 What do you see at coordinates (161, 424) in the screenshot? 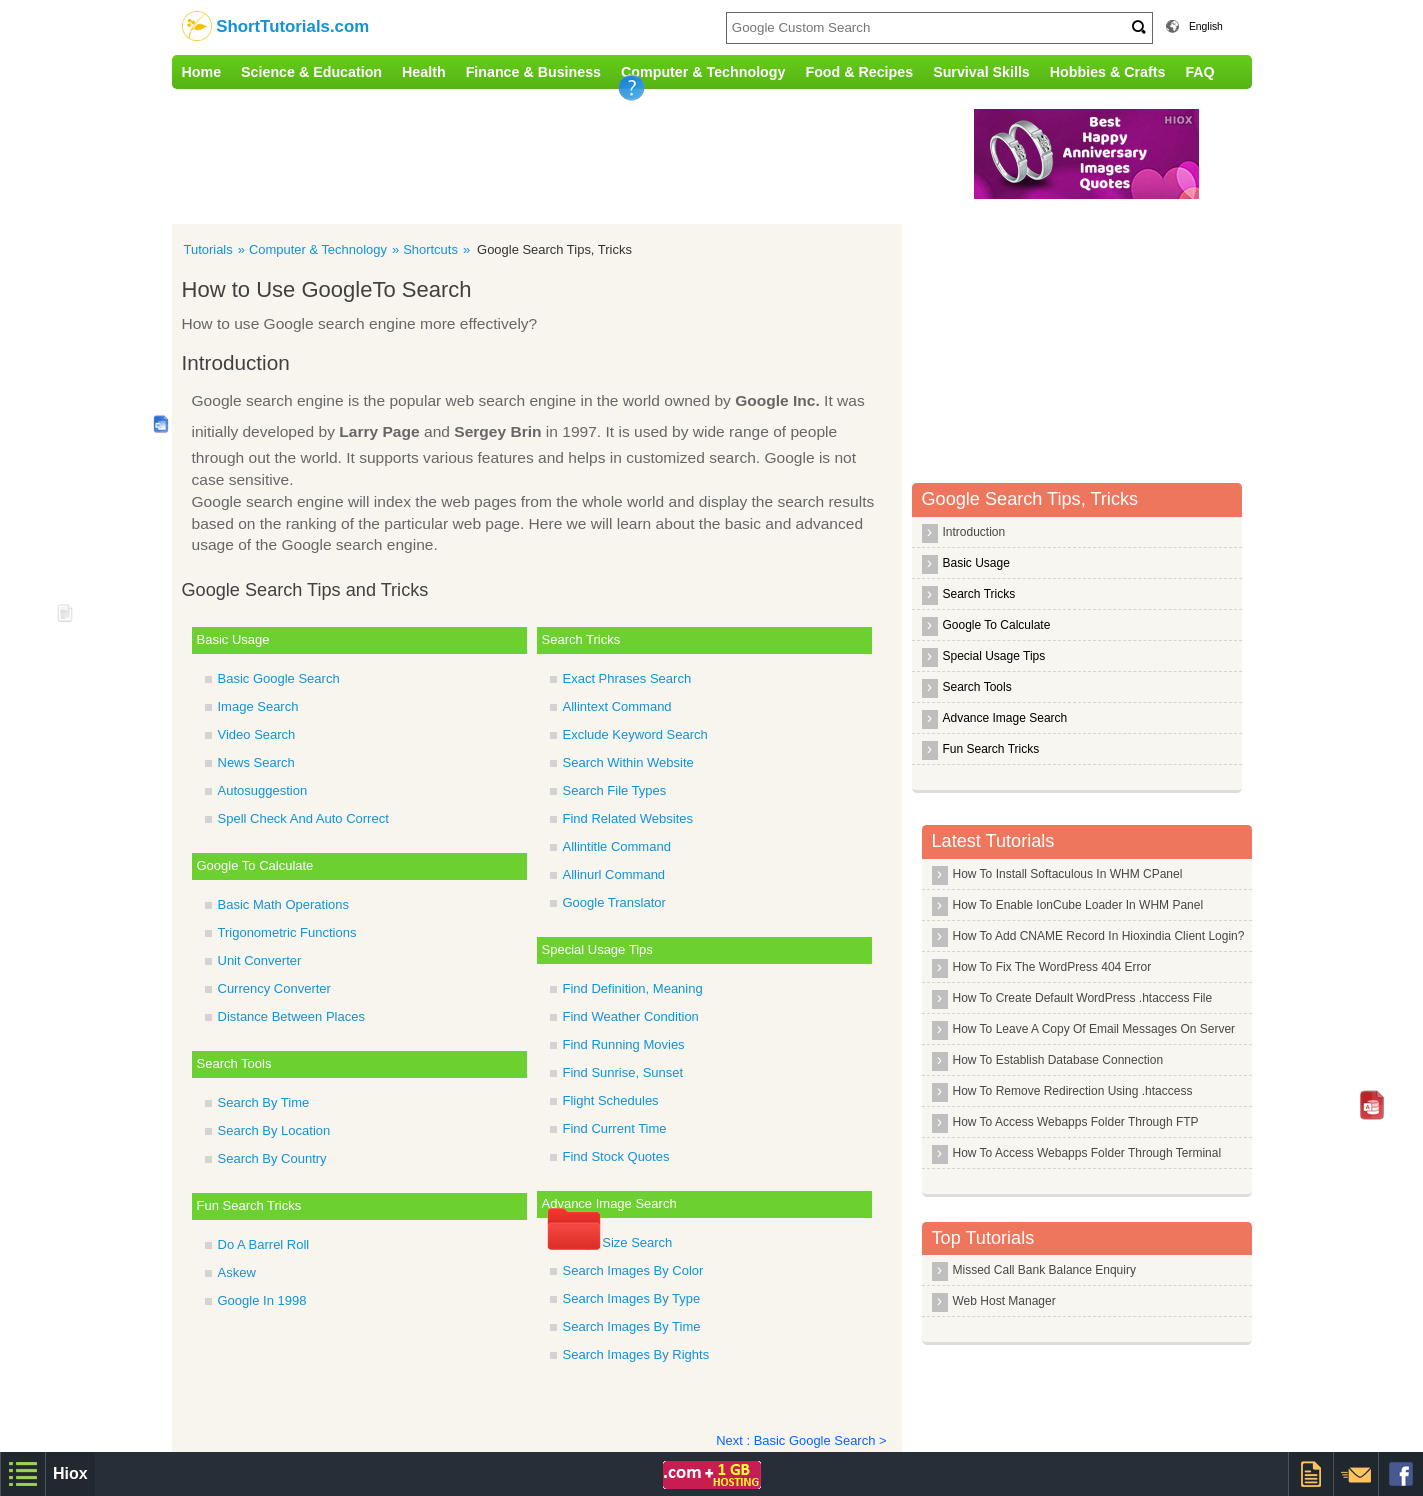
I see `a microsoft word document file` at bounding box center [161, 424].